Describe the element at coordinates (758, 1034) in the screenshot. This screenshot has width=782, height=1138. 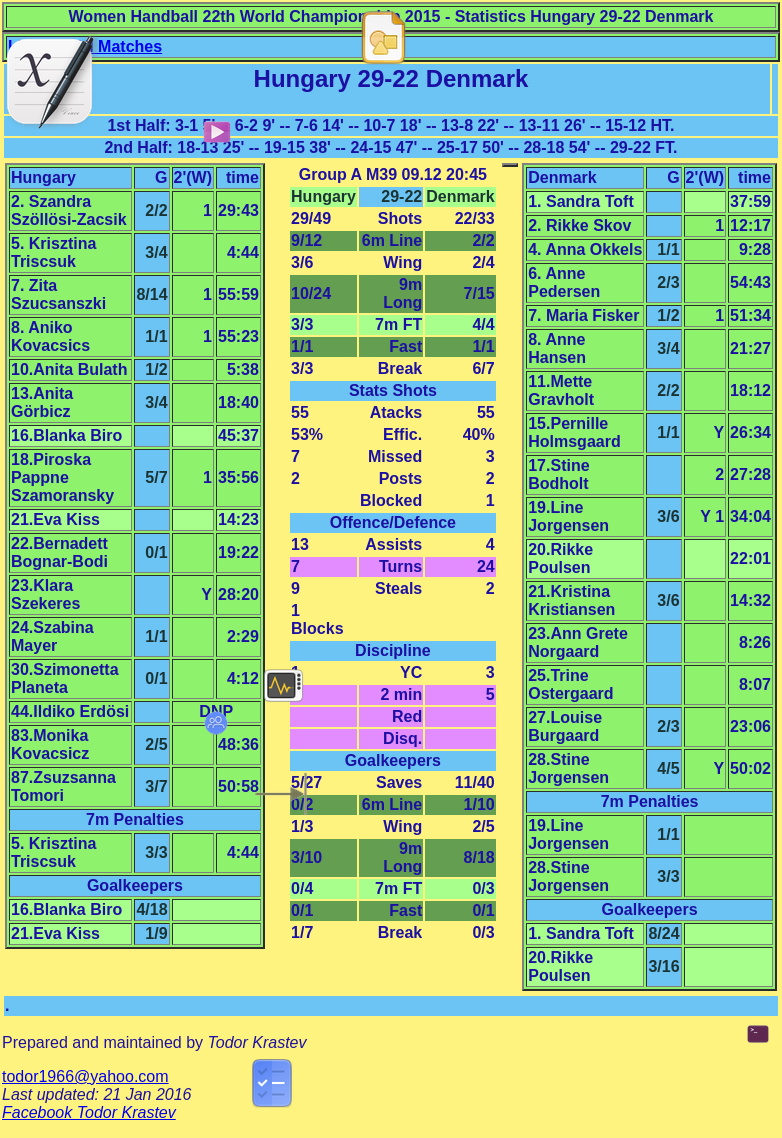
I see `open terminal application` at that location.